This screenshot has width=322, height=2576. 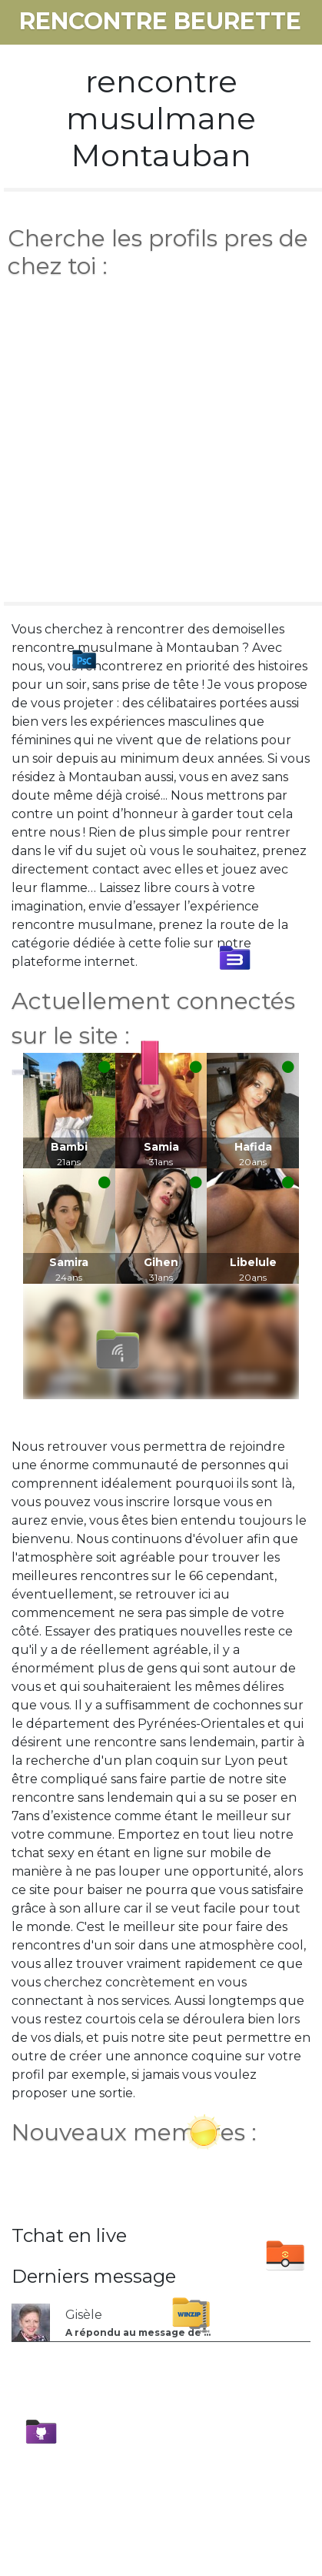 I want to click on folder containing pokémon-related files or games, so click(x=285, y=2257).